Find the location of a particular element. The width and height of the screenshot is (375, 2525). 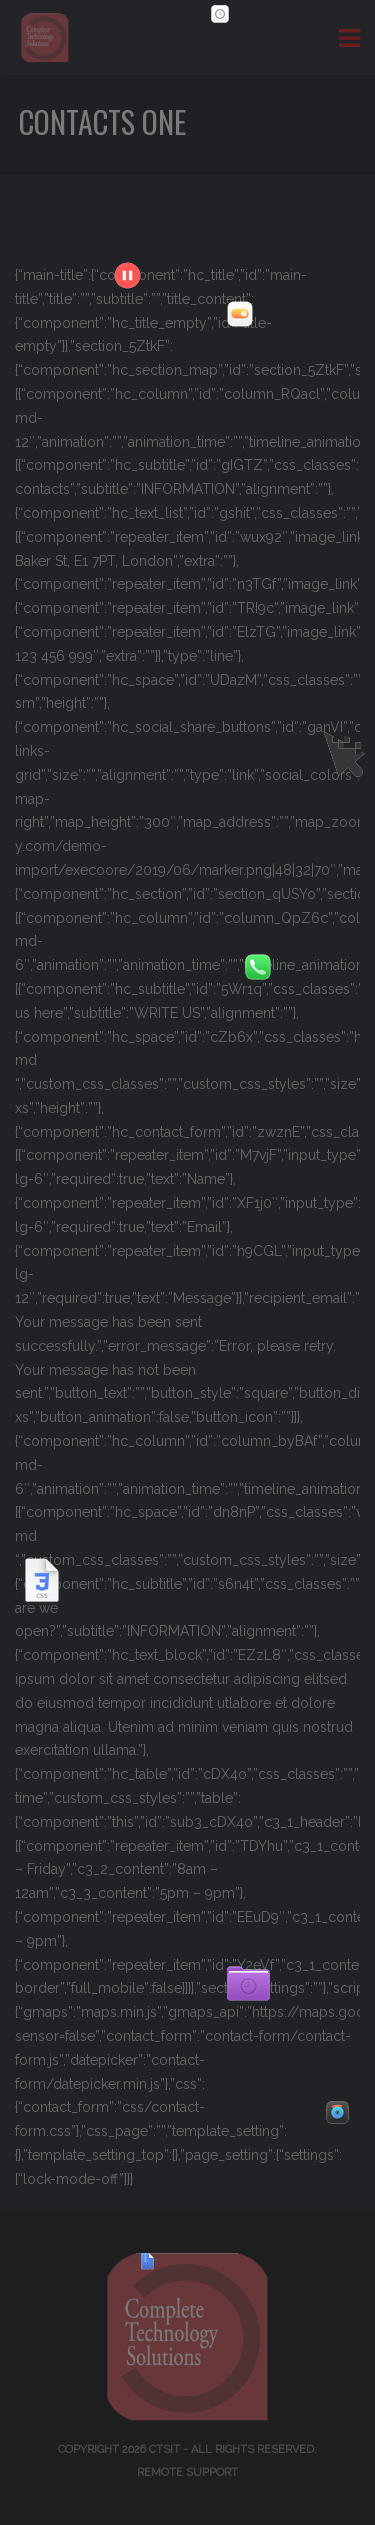

image is loading or processing is located at coordinates (220, 14).